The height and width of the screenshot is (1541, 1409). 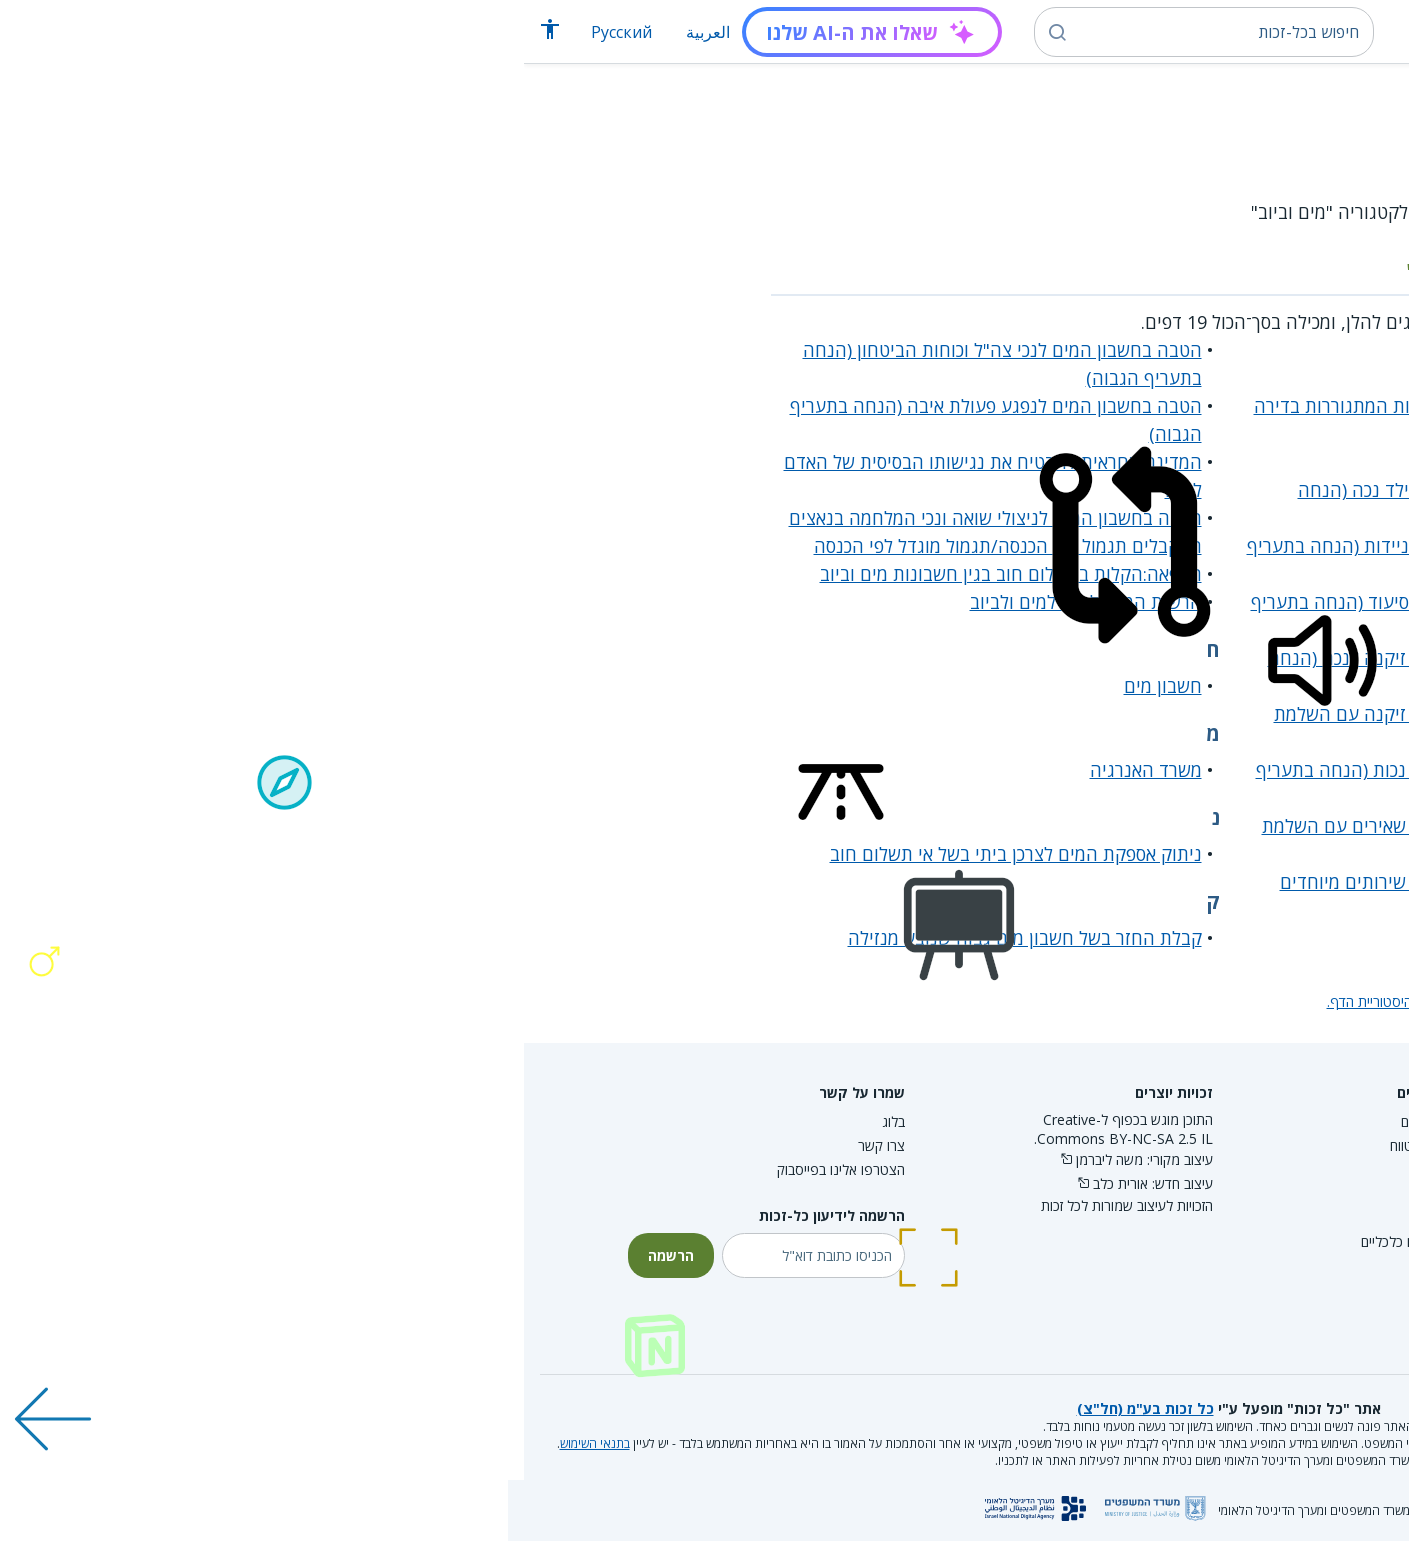 What do you see at coordinates (284, 782) in the screenshot?
I see `access navigation or directions` at bounding box center [284, 782].